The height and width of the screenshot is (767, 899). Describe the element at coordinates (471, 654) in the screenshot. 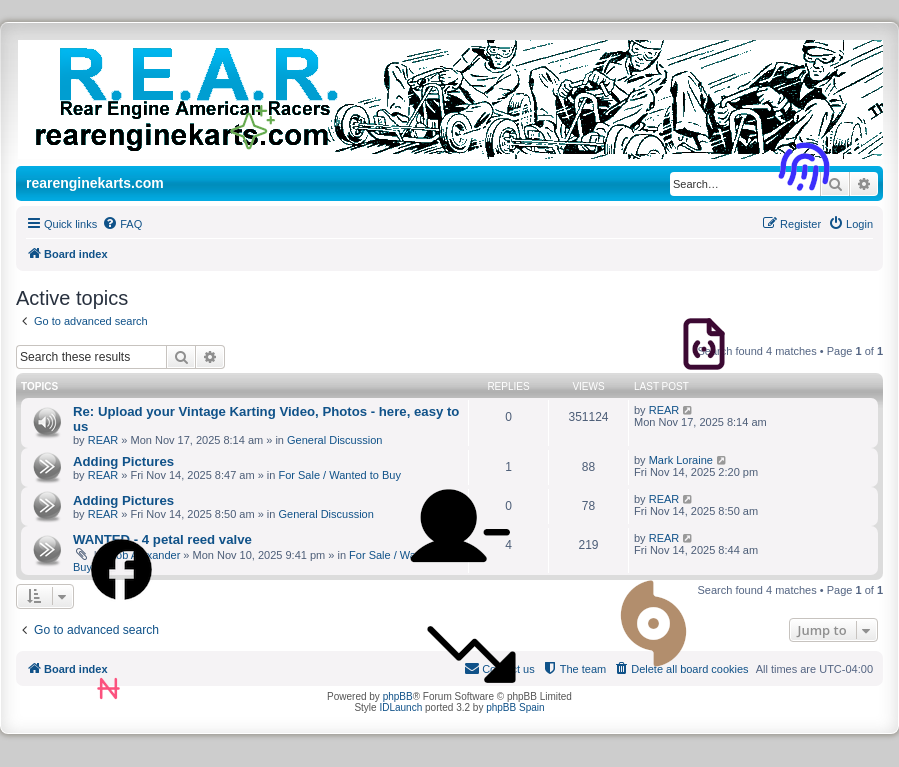

I see `indicates a decreasing trend or declining value` at that location.